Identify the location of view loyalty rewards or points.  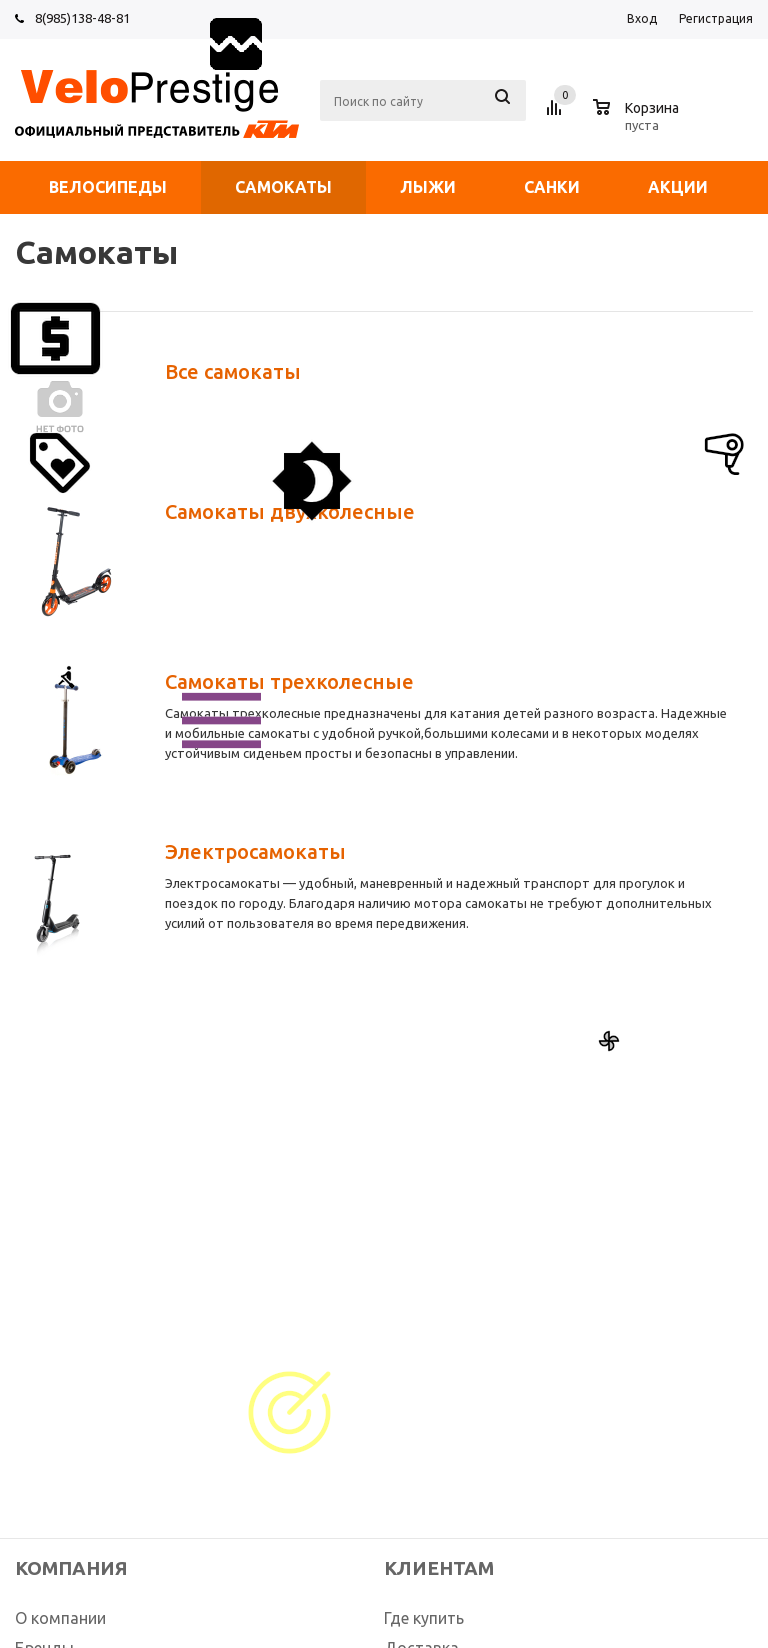
(60, 463).